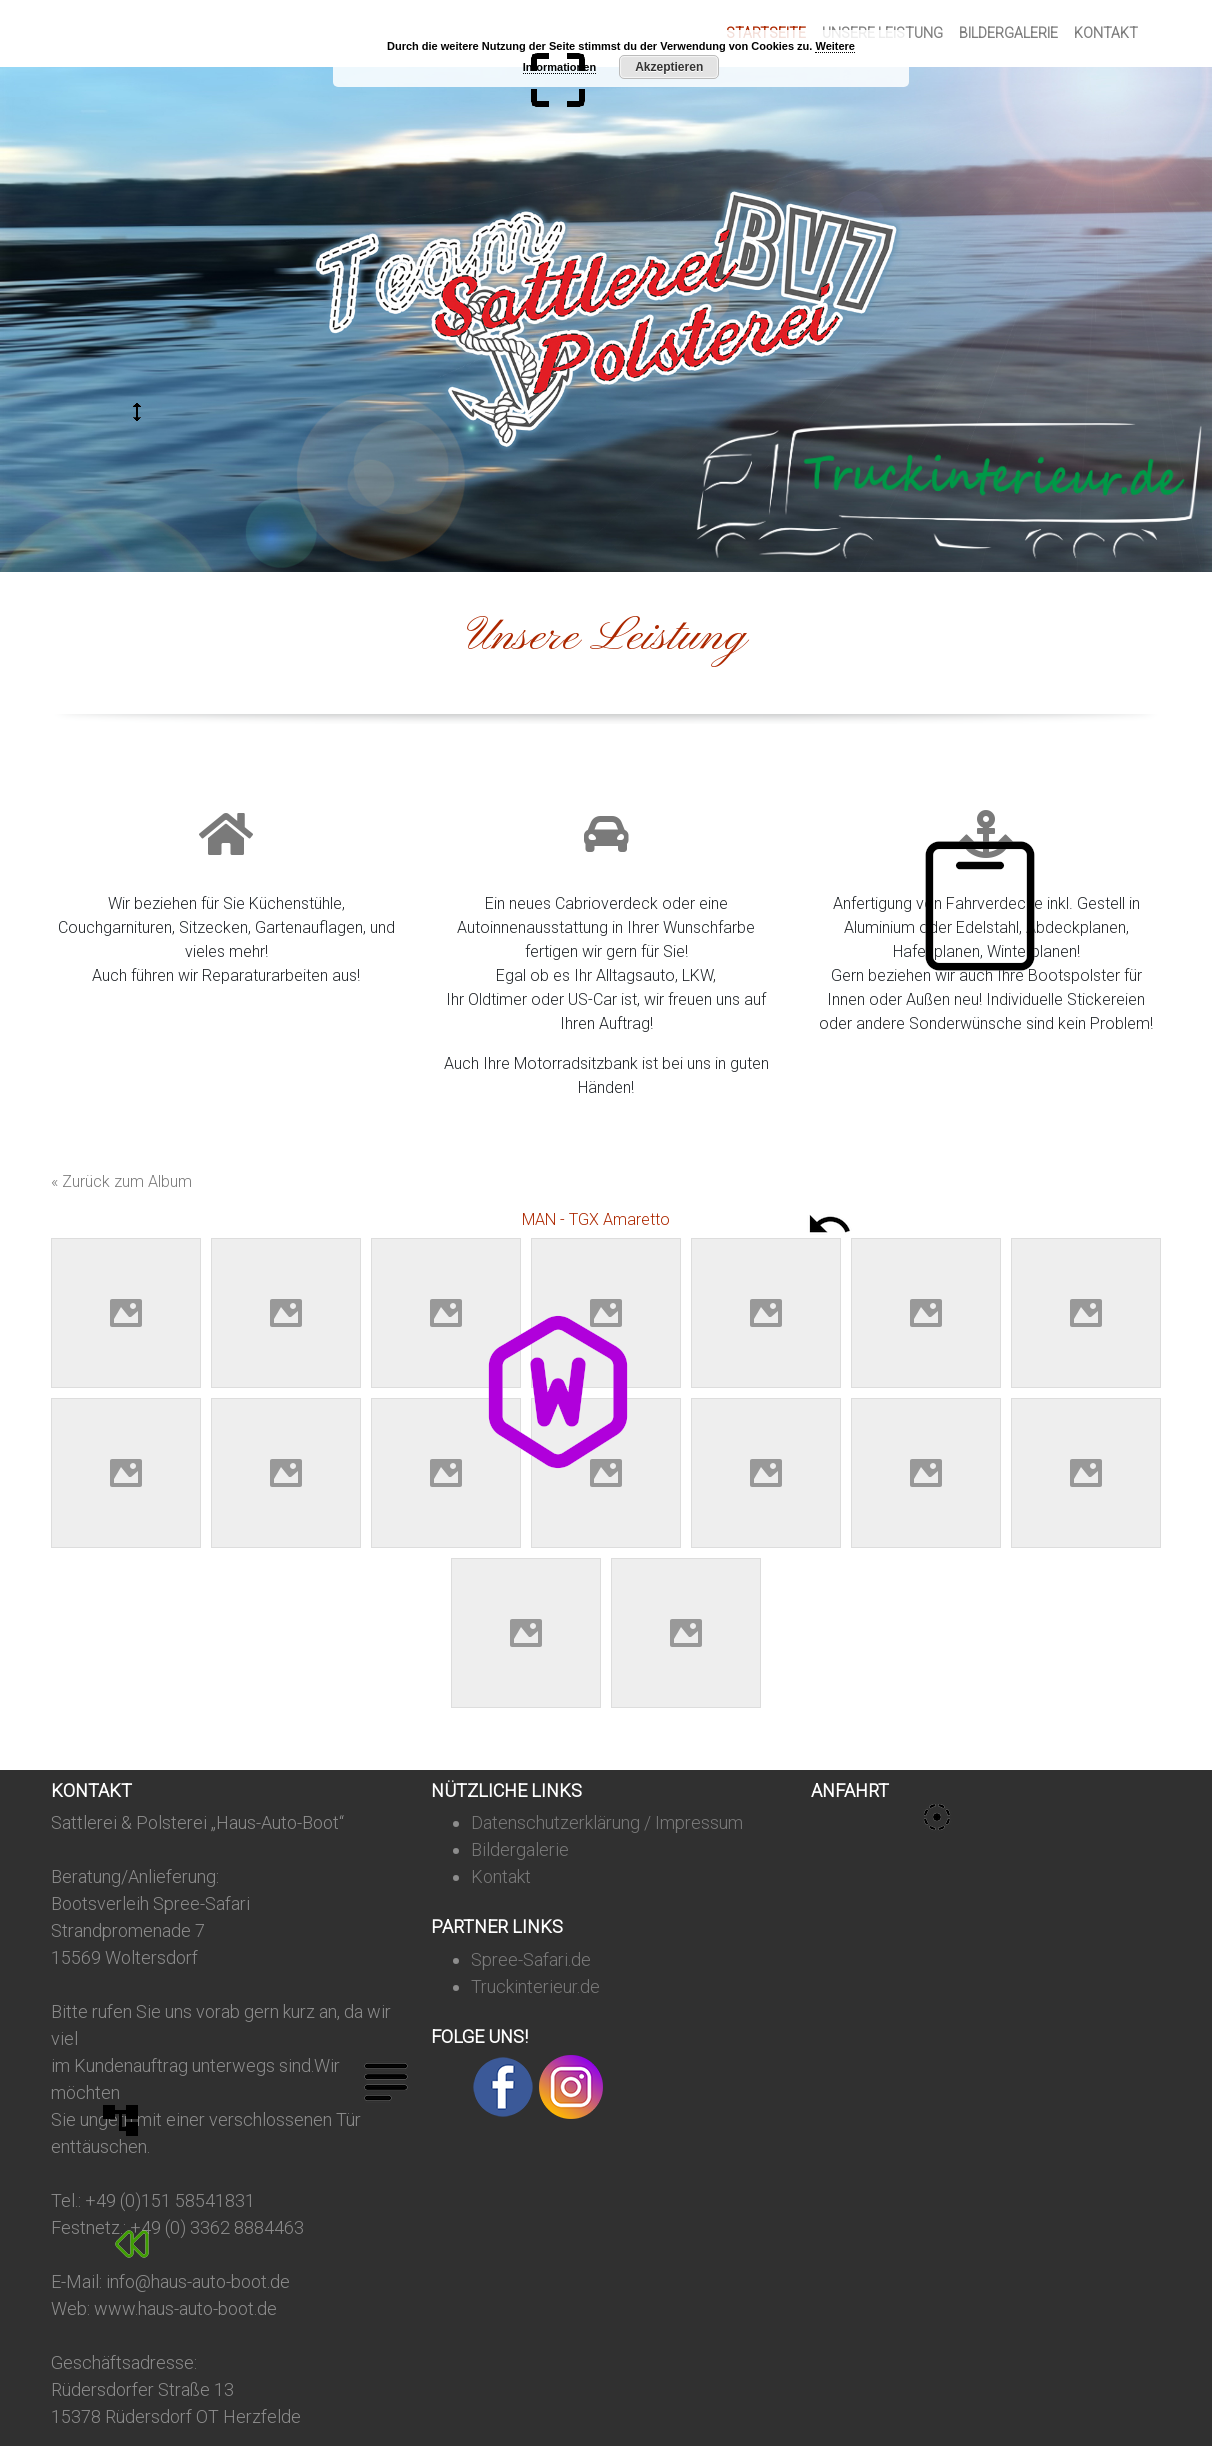 The height and width of the screenshot is (2446, 1212). Describe the element at coordinates (558, 80) in the screenshot. I see `scan a QR code or barcode` at that location.